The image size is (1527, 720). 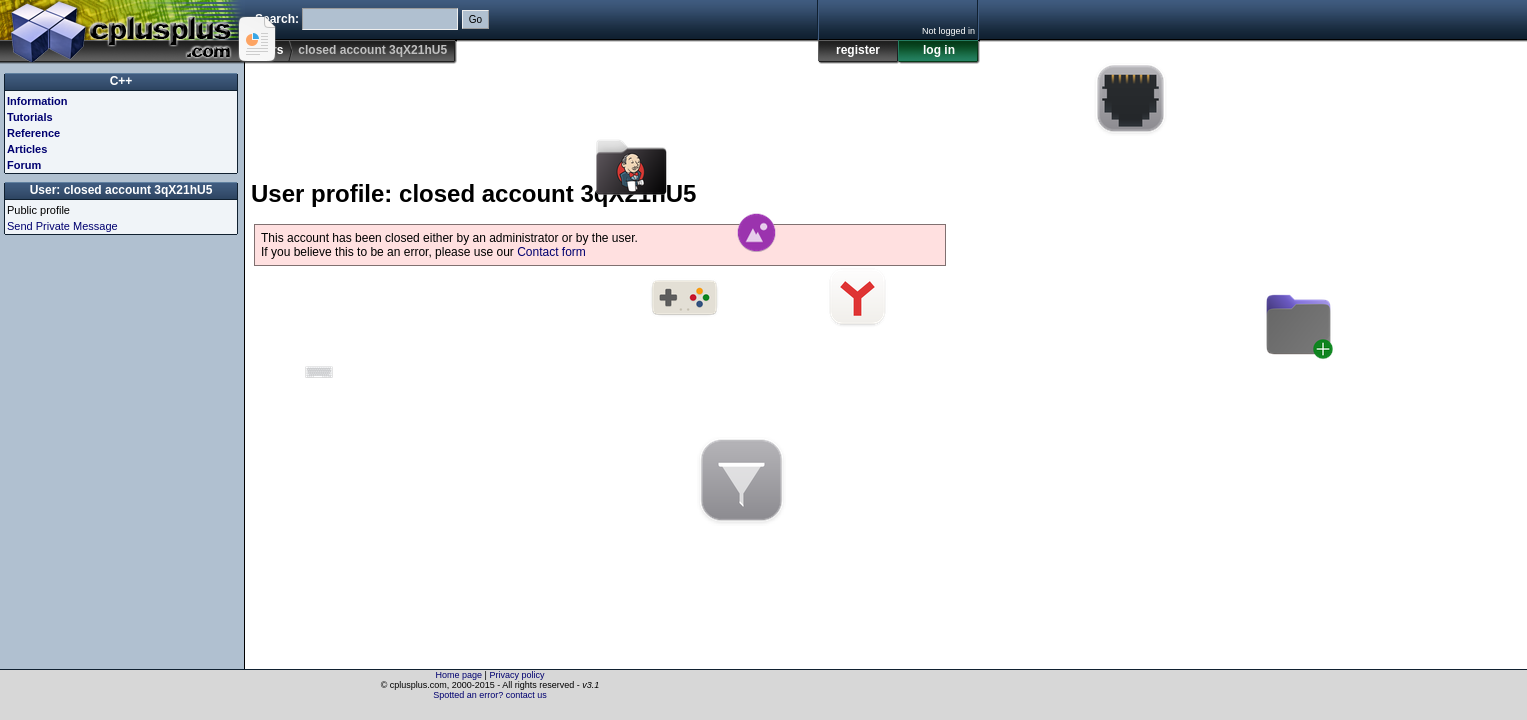 What do you see at coordinates (631, 169) in the screenshot?
I see `open jenkins CI/CD project folder` at bounding box center [631, 169].